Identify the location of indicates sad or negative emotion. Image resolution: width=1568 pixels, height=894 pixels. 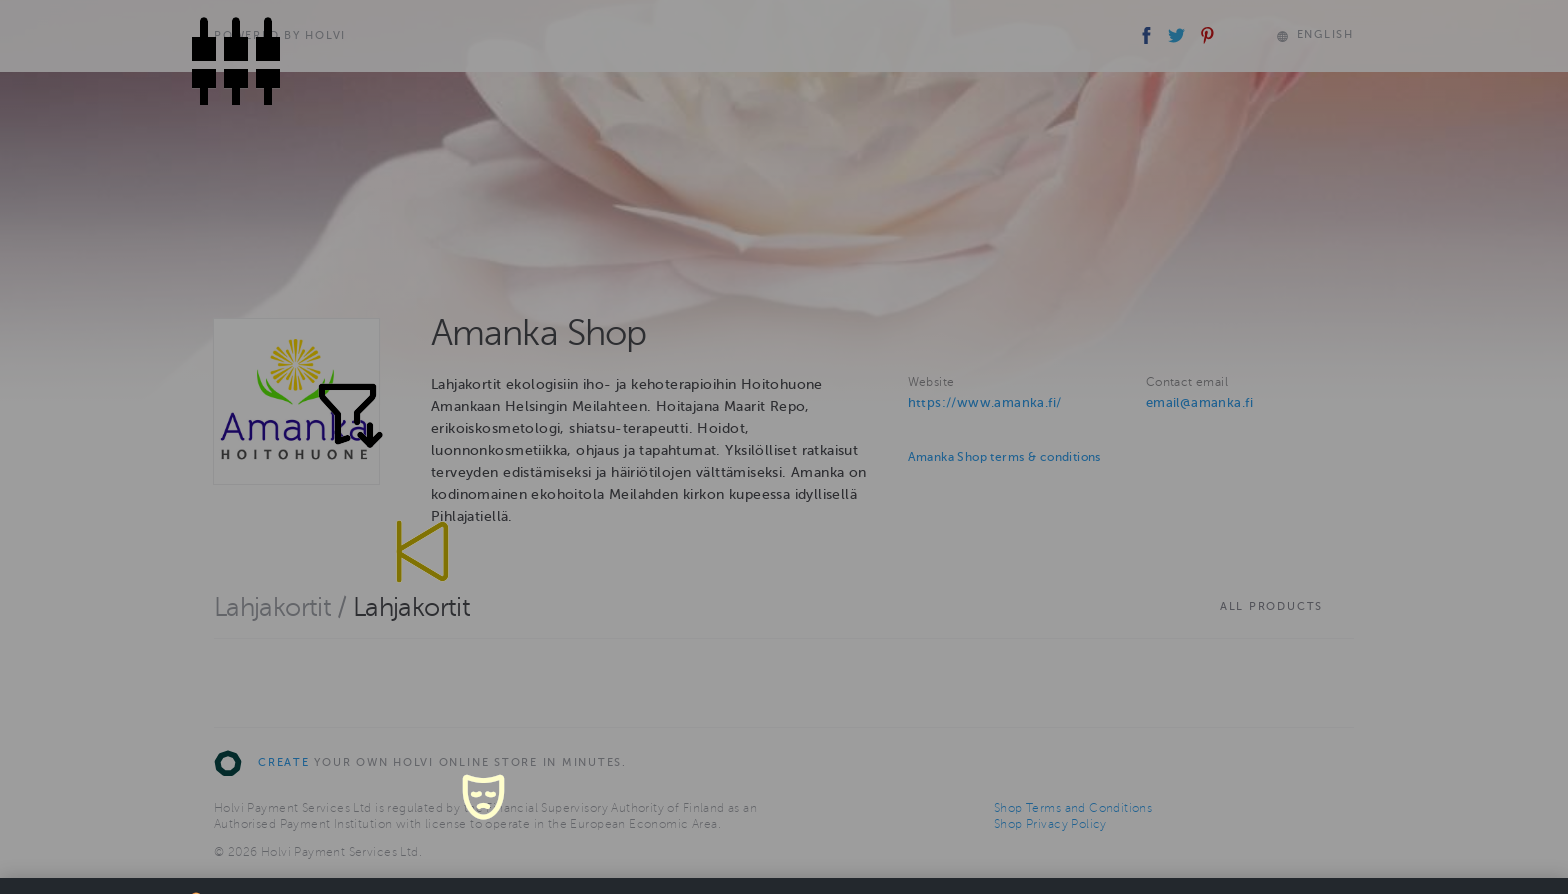
(483, 795).